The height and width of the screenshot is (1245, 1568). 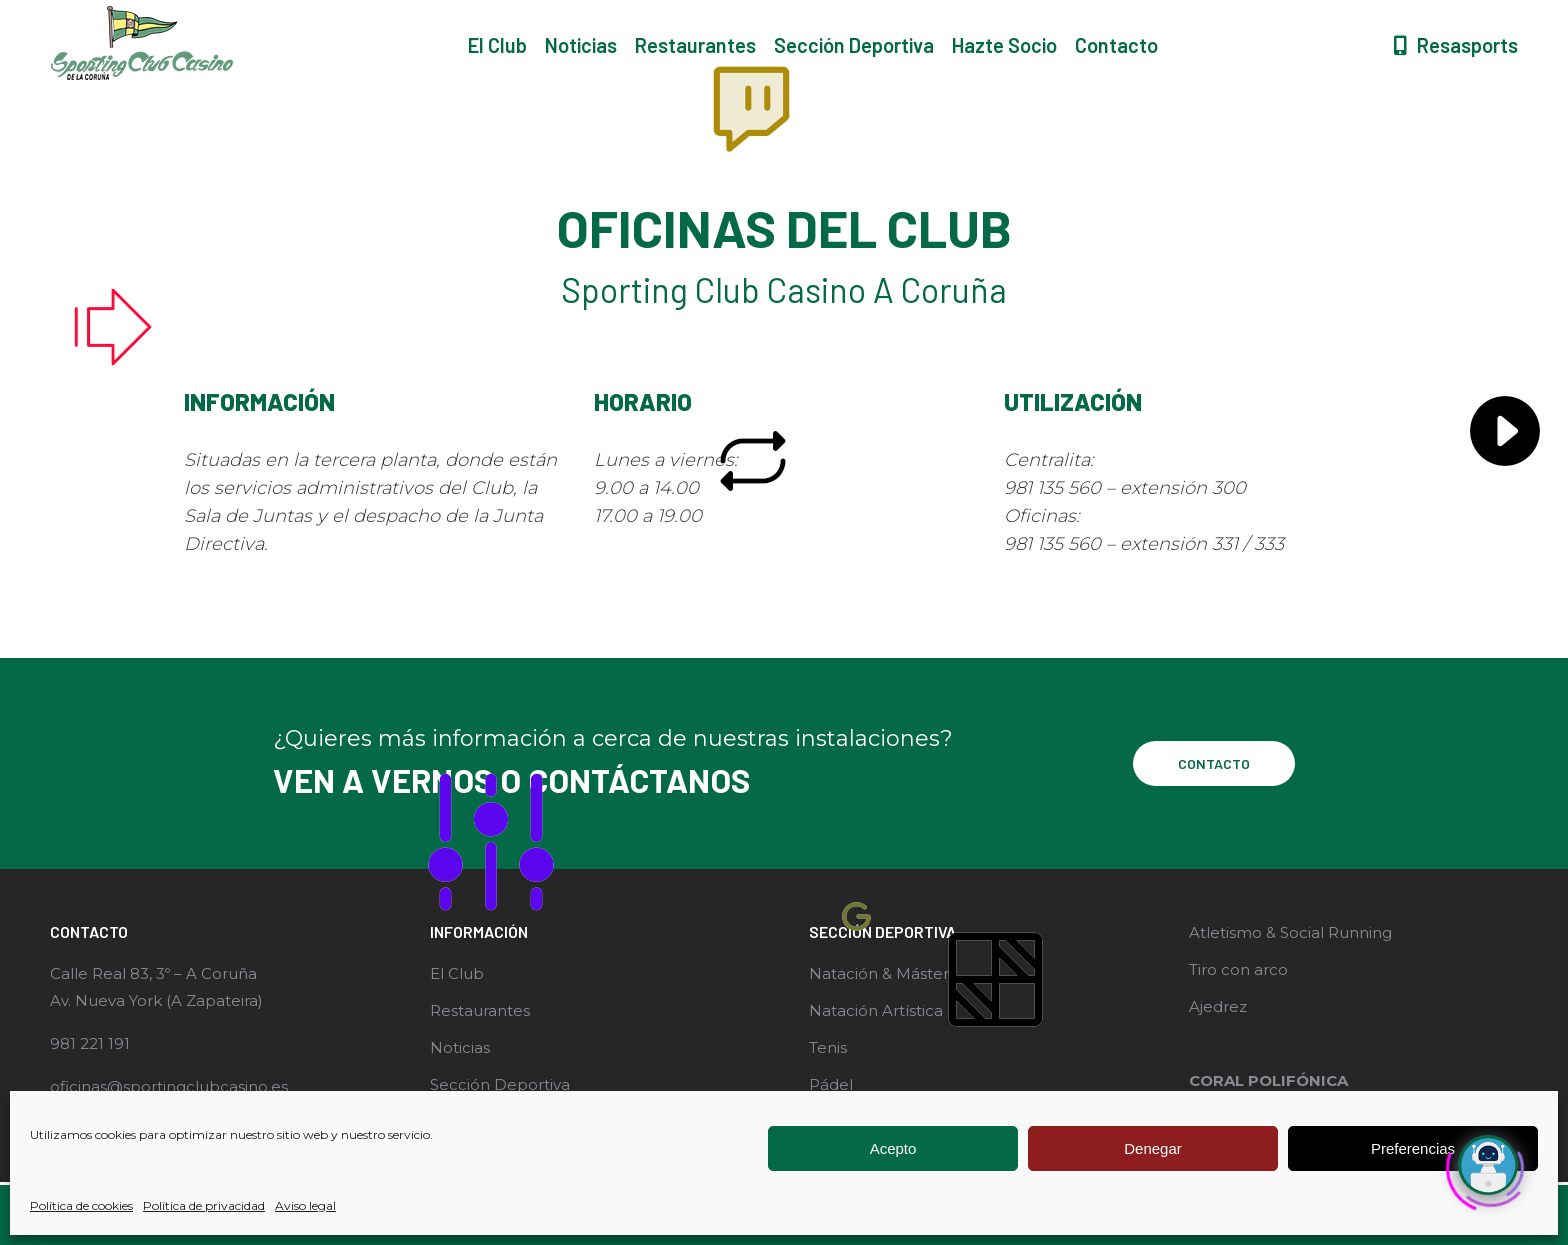 What do you see at coordinates (995, 979) in the screenshot?
I see `indicates transparency or no background in image editing` at bounding box center [995, 979].